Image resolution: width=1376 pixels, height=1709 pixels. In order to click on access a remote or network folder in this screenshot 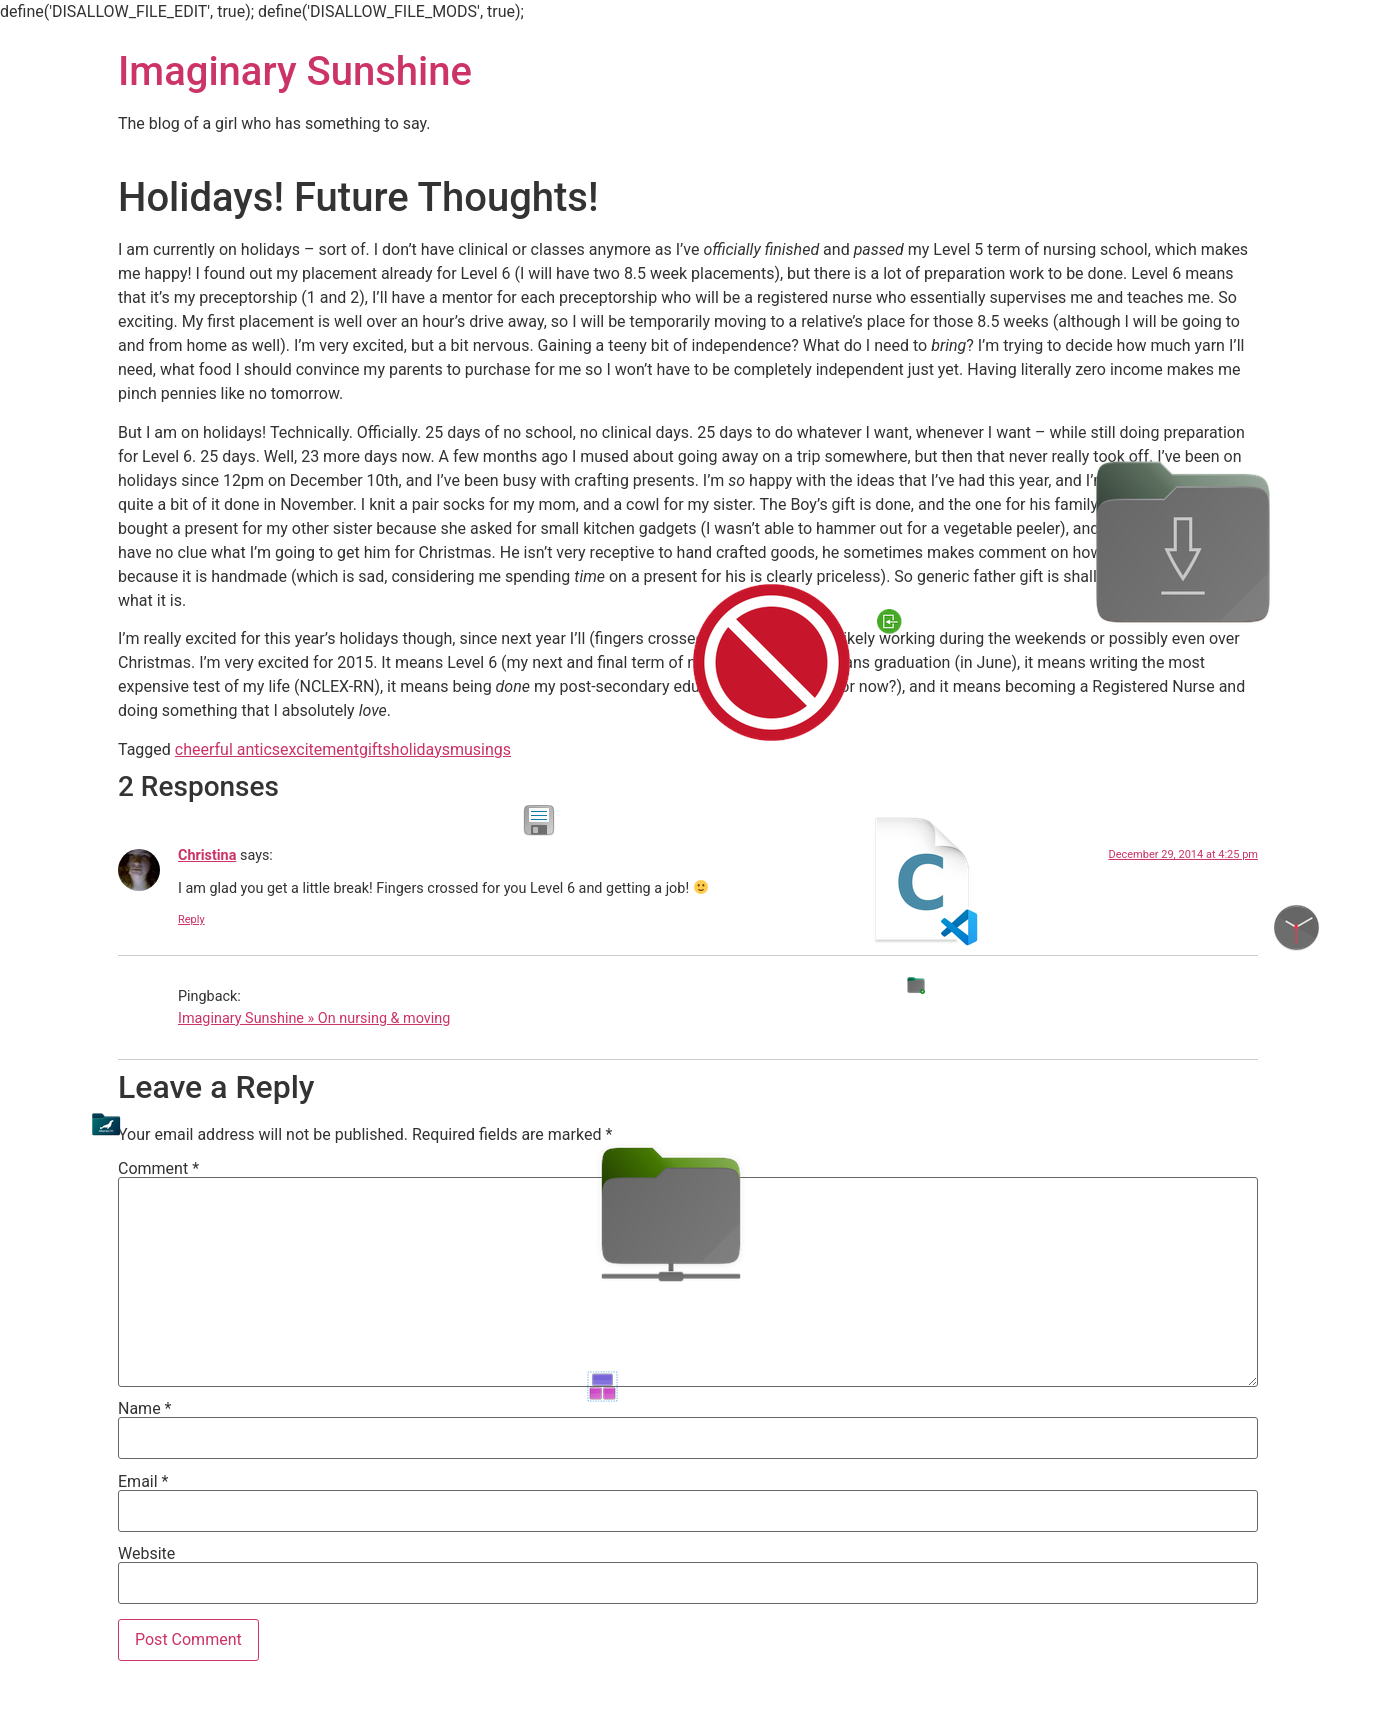, I will do `click(671, 1212)`.